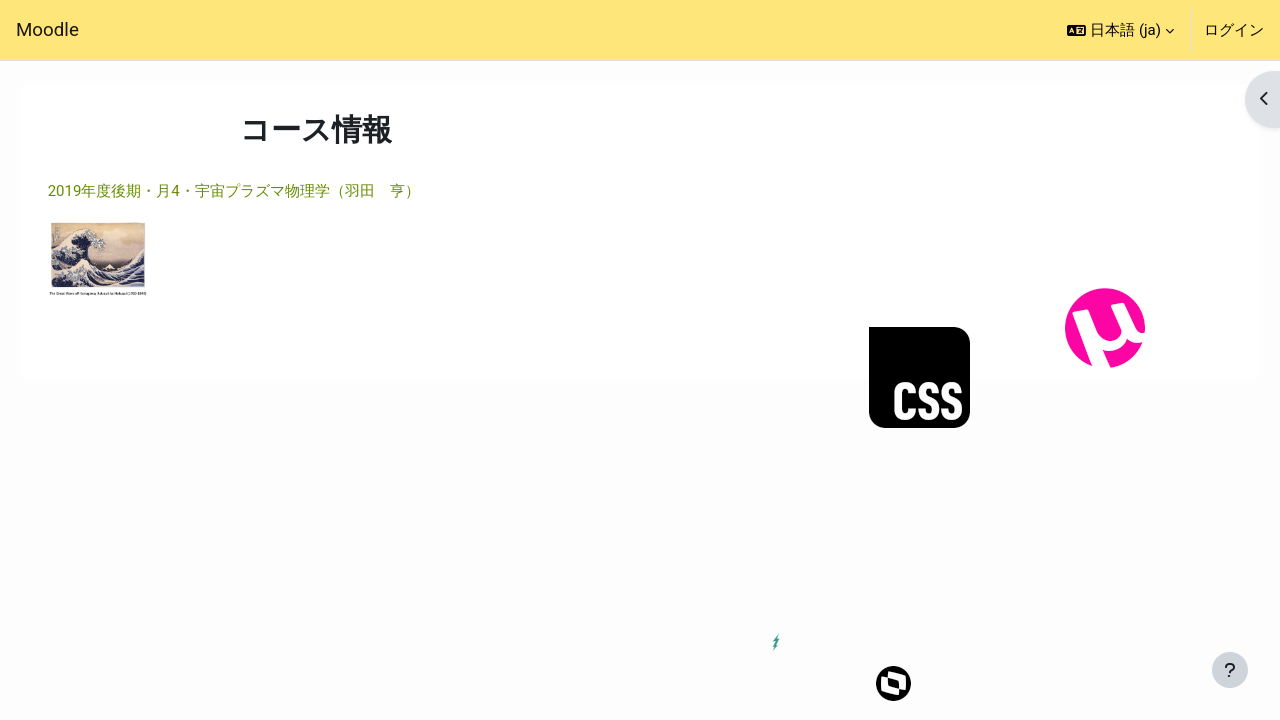 Image resolution: width=1280 pixels, height=720 pixels. What do you see at coordinates (776, 642) in the screenshot?
I see `hotwire brand logo` at bounding box center [776, 642].